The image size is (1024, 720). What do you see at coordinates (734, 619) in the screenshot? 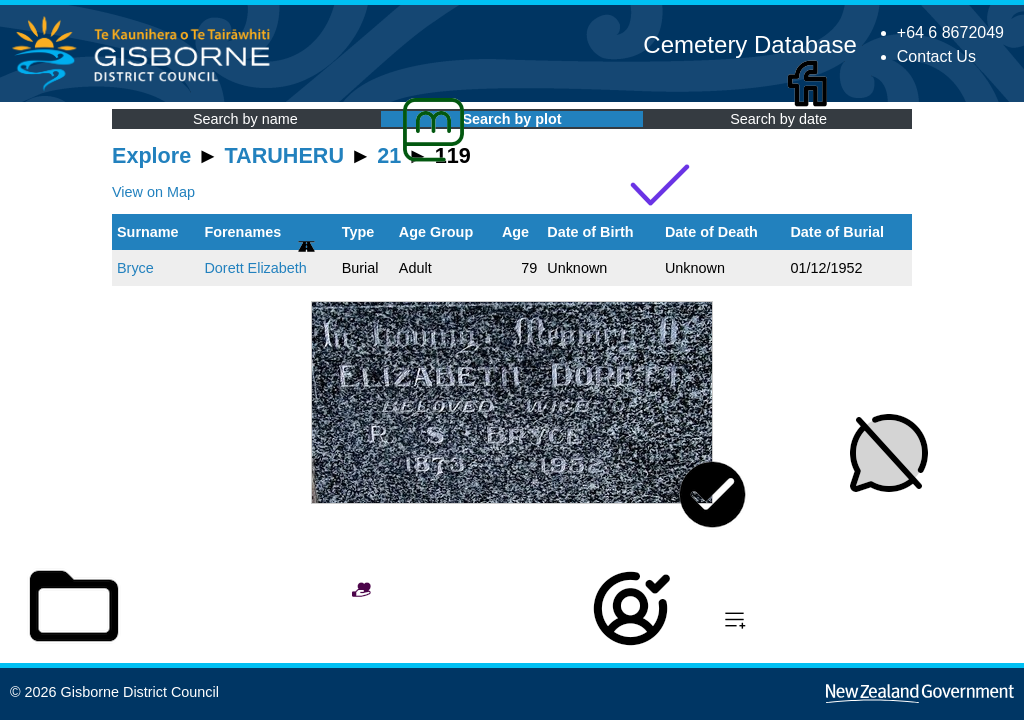
I see `add a new item to the list` at bounding box center [734, 619].